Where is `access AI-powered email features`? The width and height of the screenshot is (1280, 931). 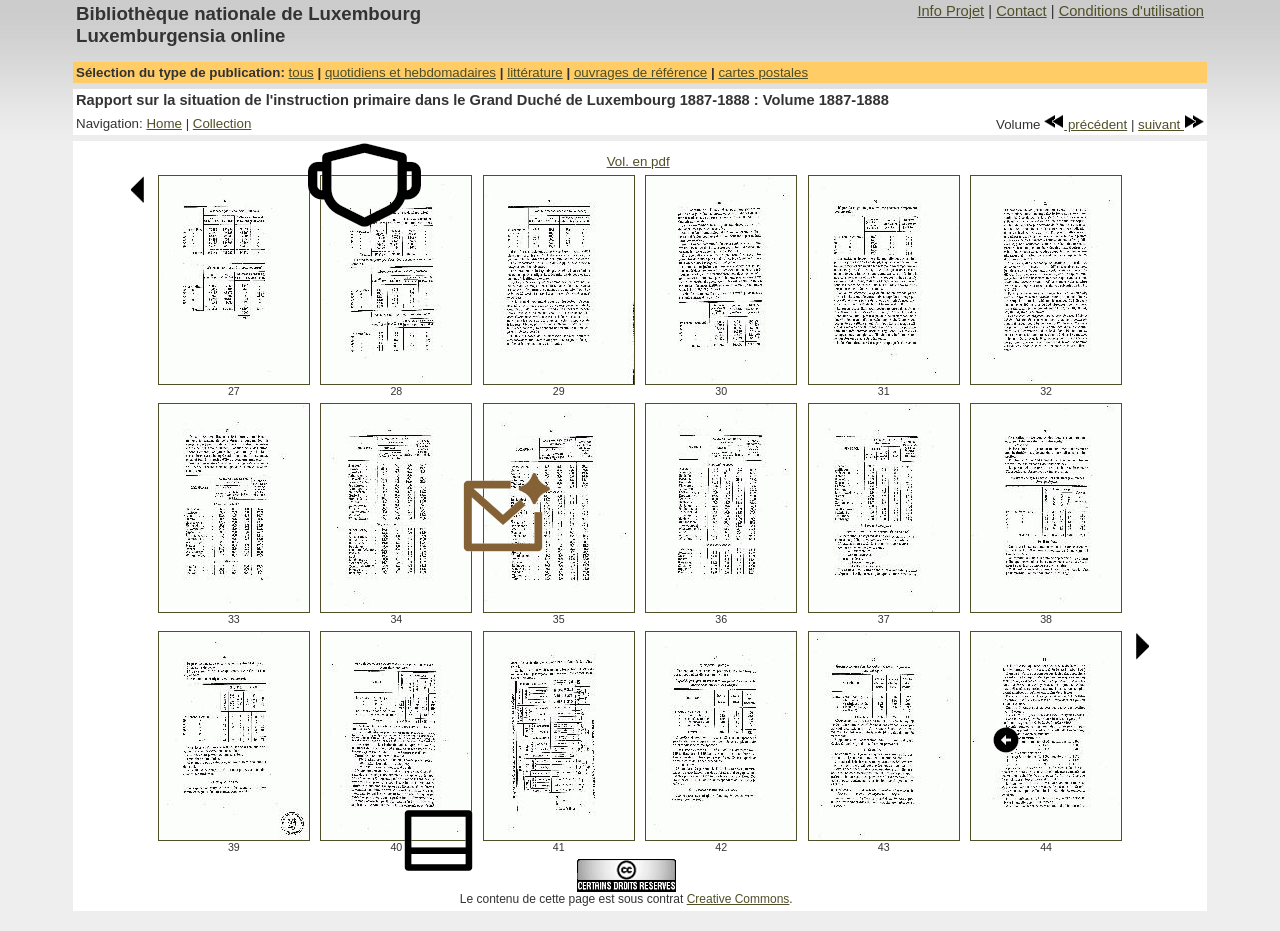
access AI-powered email features is located at coordinates (503, 516).